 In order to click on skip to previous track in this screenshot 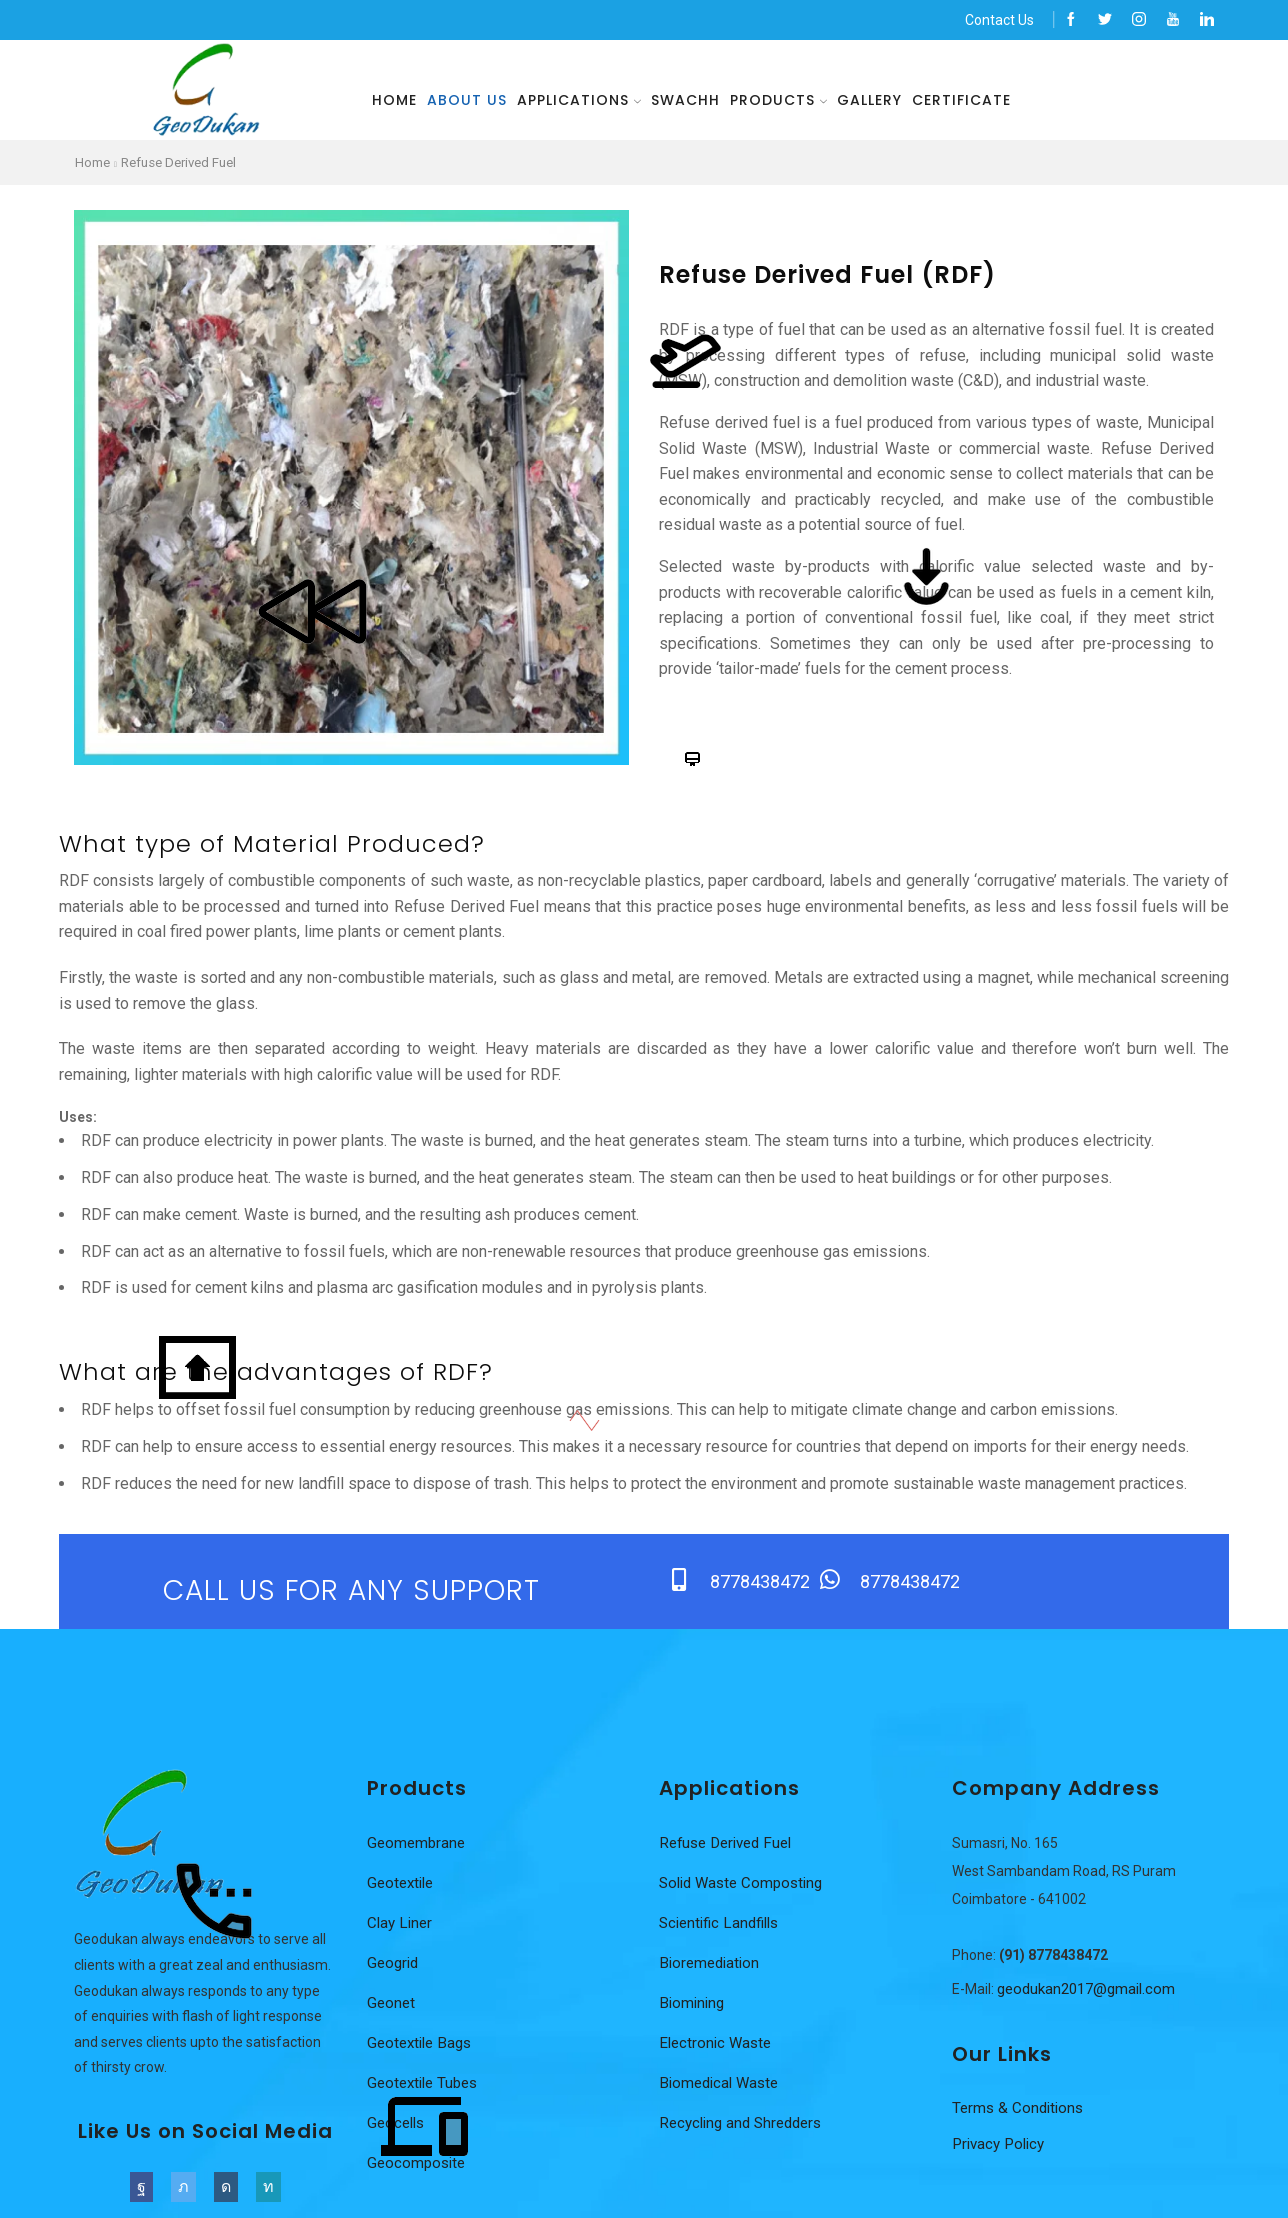, I will do `click(312, 611)`.